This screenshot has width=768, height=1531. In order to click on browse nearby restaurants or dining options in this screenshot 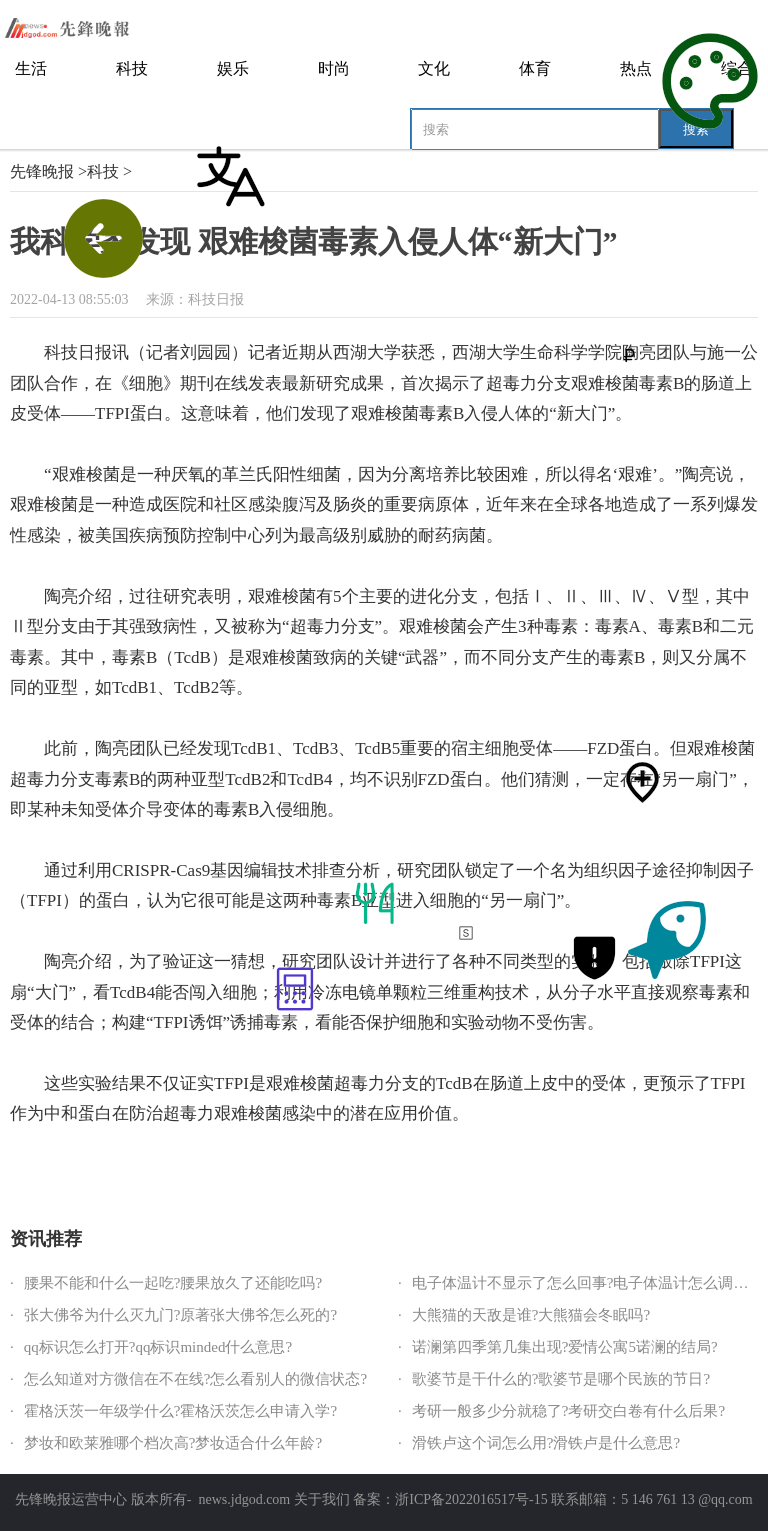, I will do `click(375, 902)`.